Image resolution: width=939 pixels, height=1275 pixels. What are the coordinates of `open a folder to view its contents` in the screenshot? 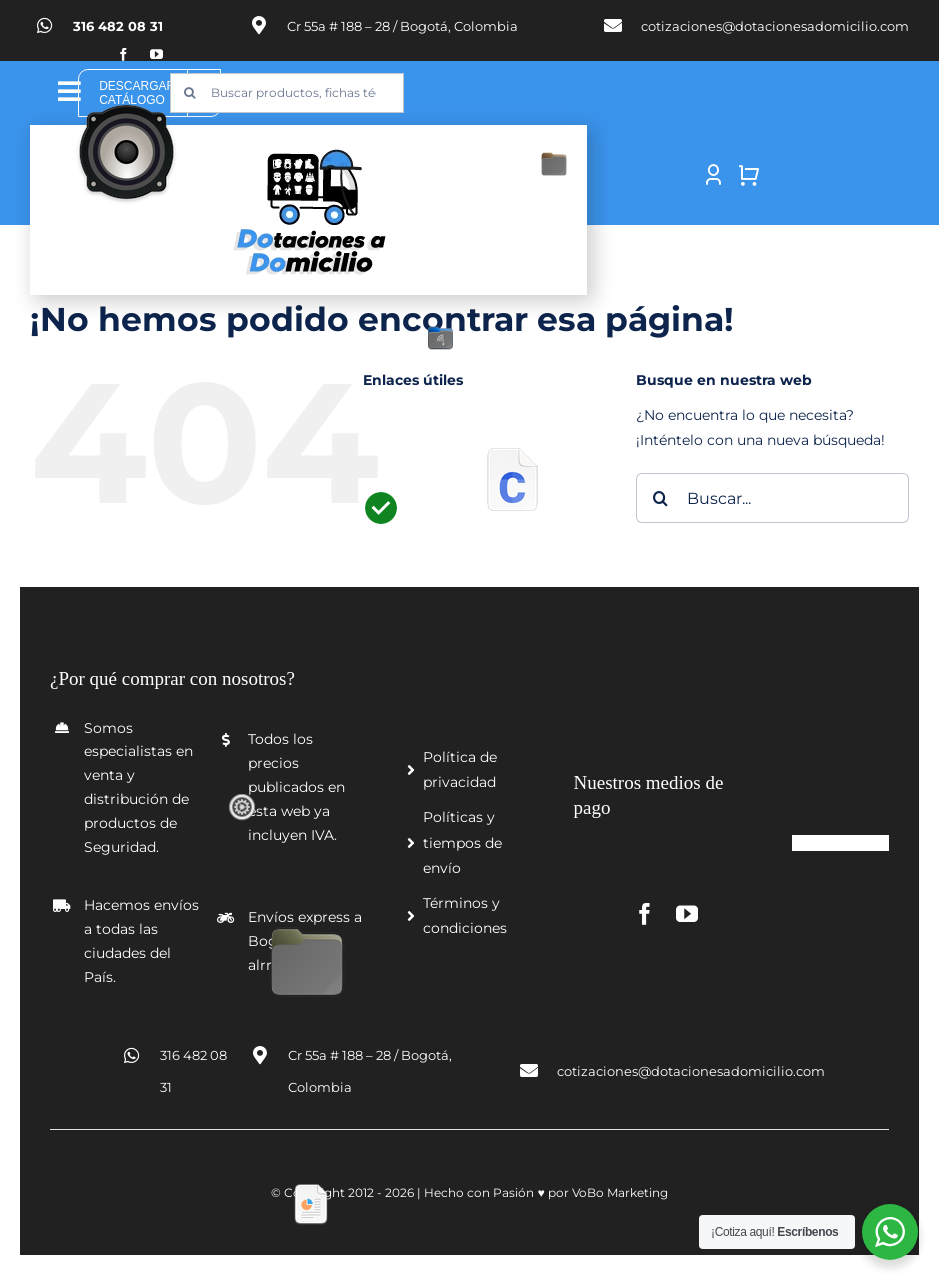 It's located at (307, 962).